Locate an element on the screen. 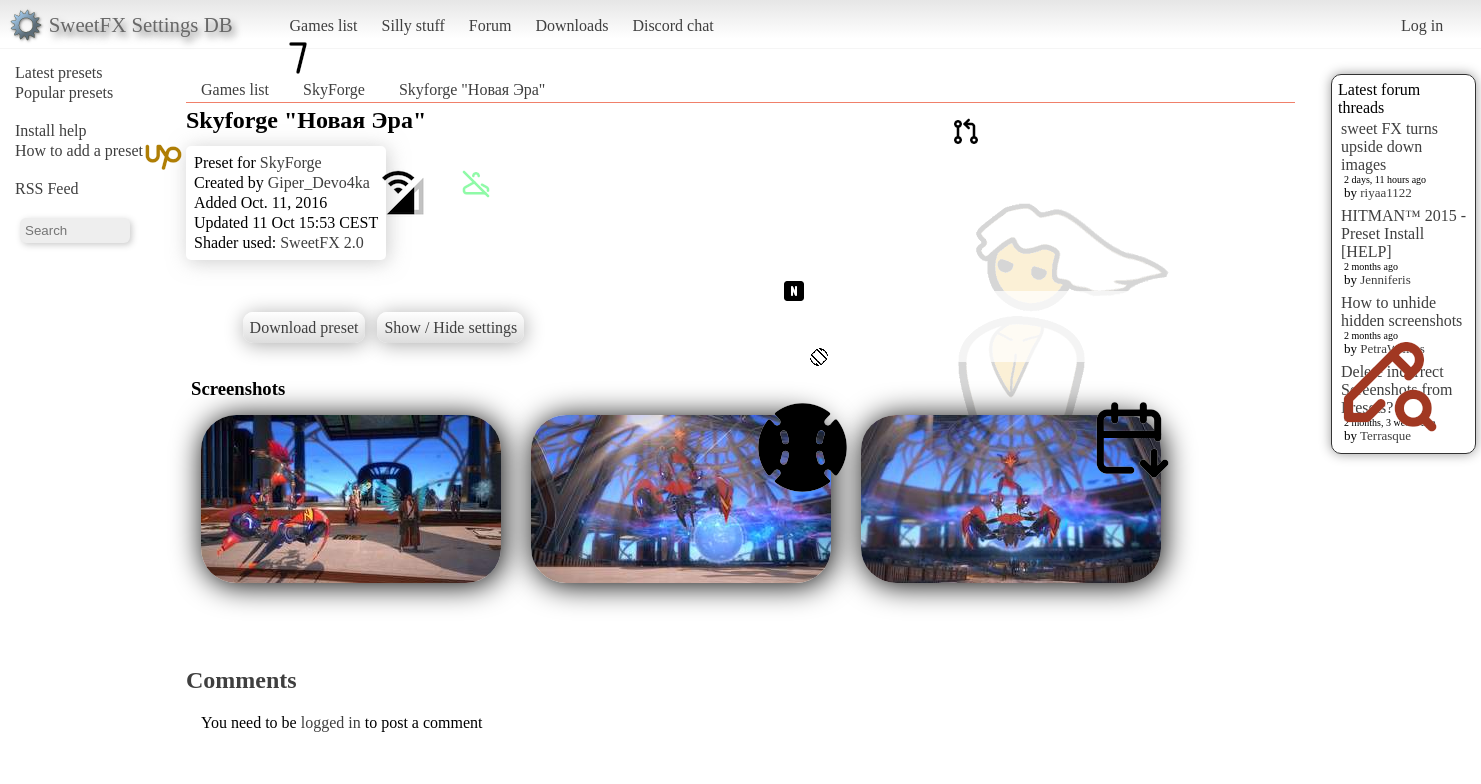  wardrobe or closet feature disabled is located at coordinates (476, 184).